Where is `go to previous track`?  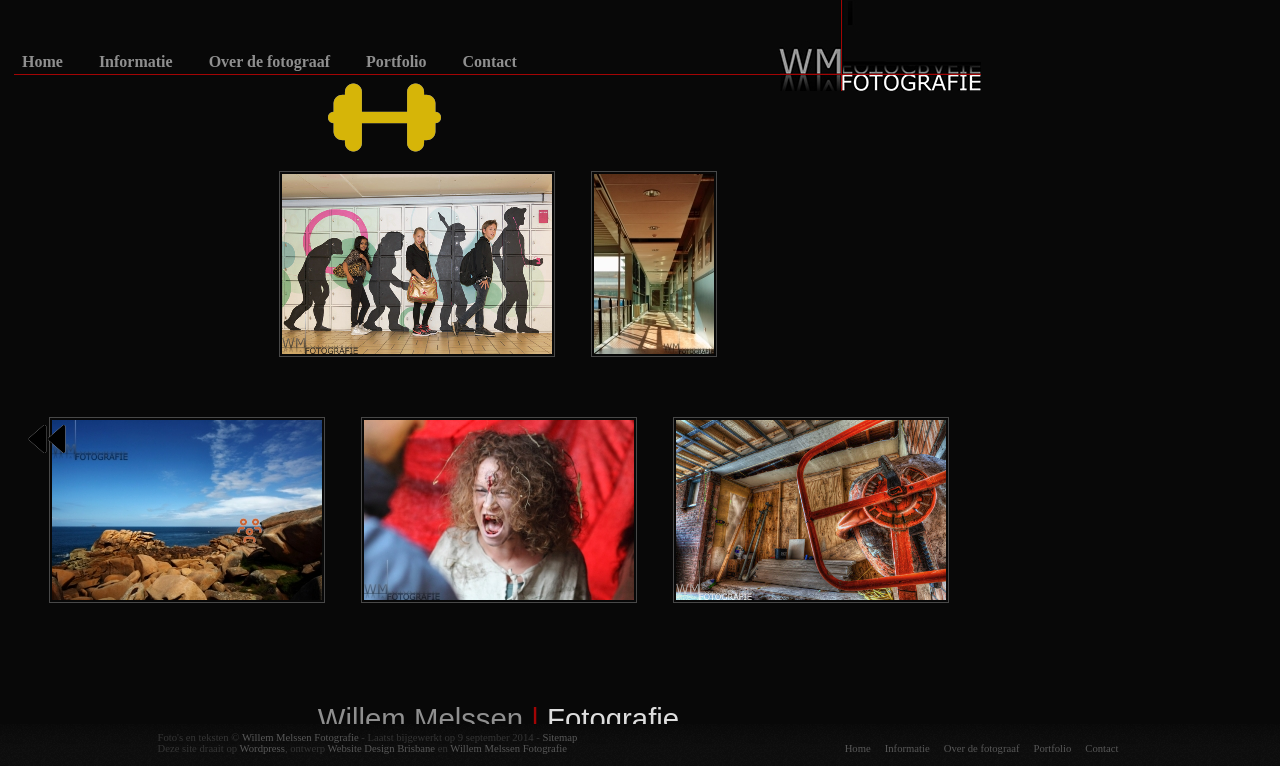
go to previous track is located at coordinates (48, 439).